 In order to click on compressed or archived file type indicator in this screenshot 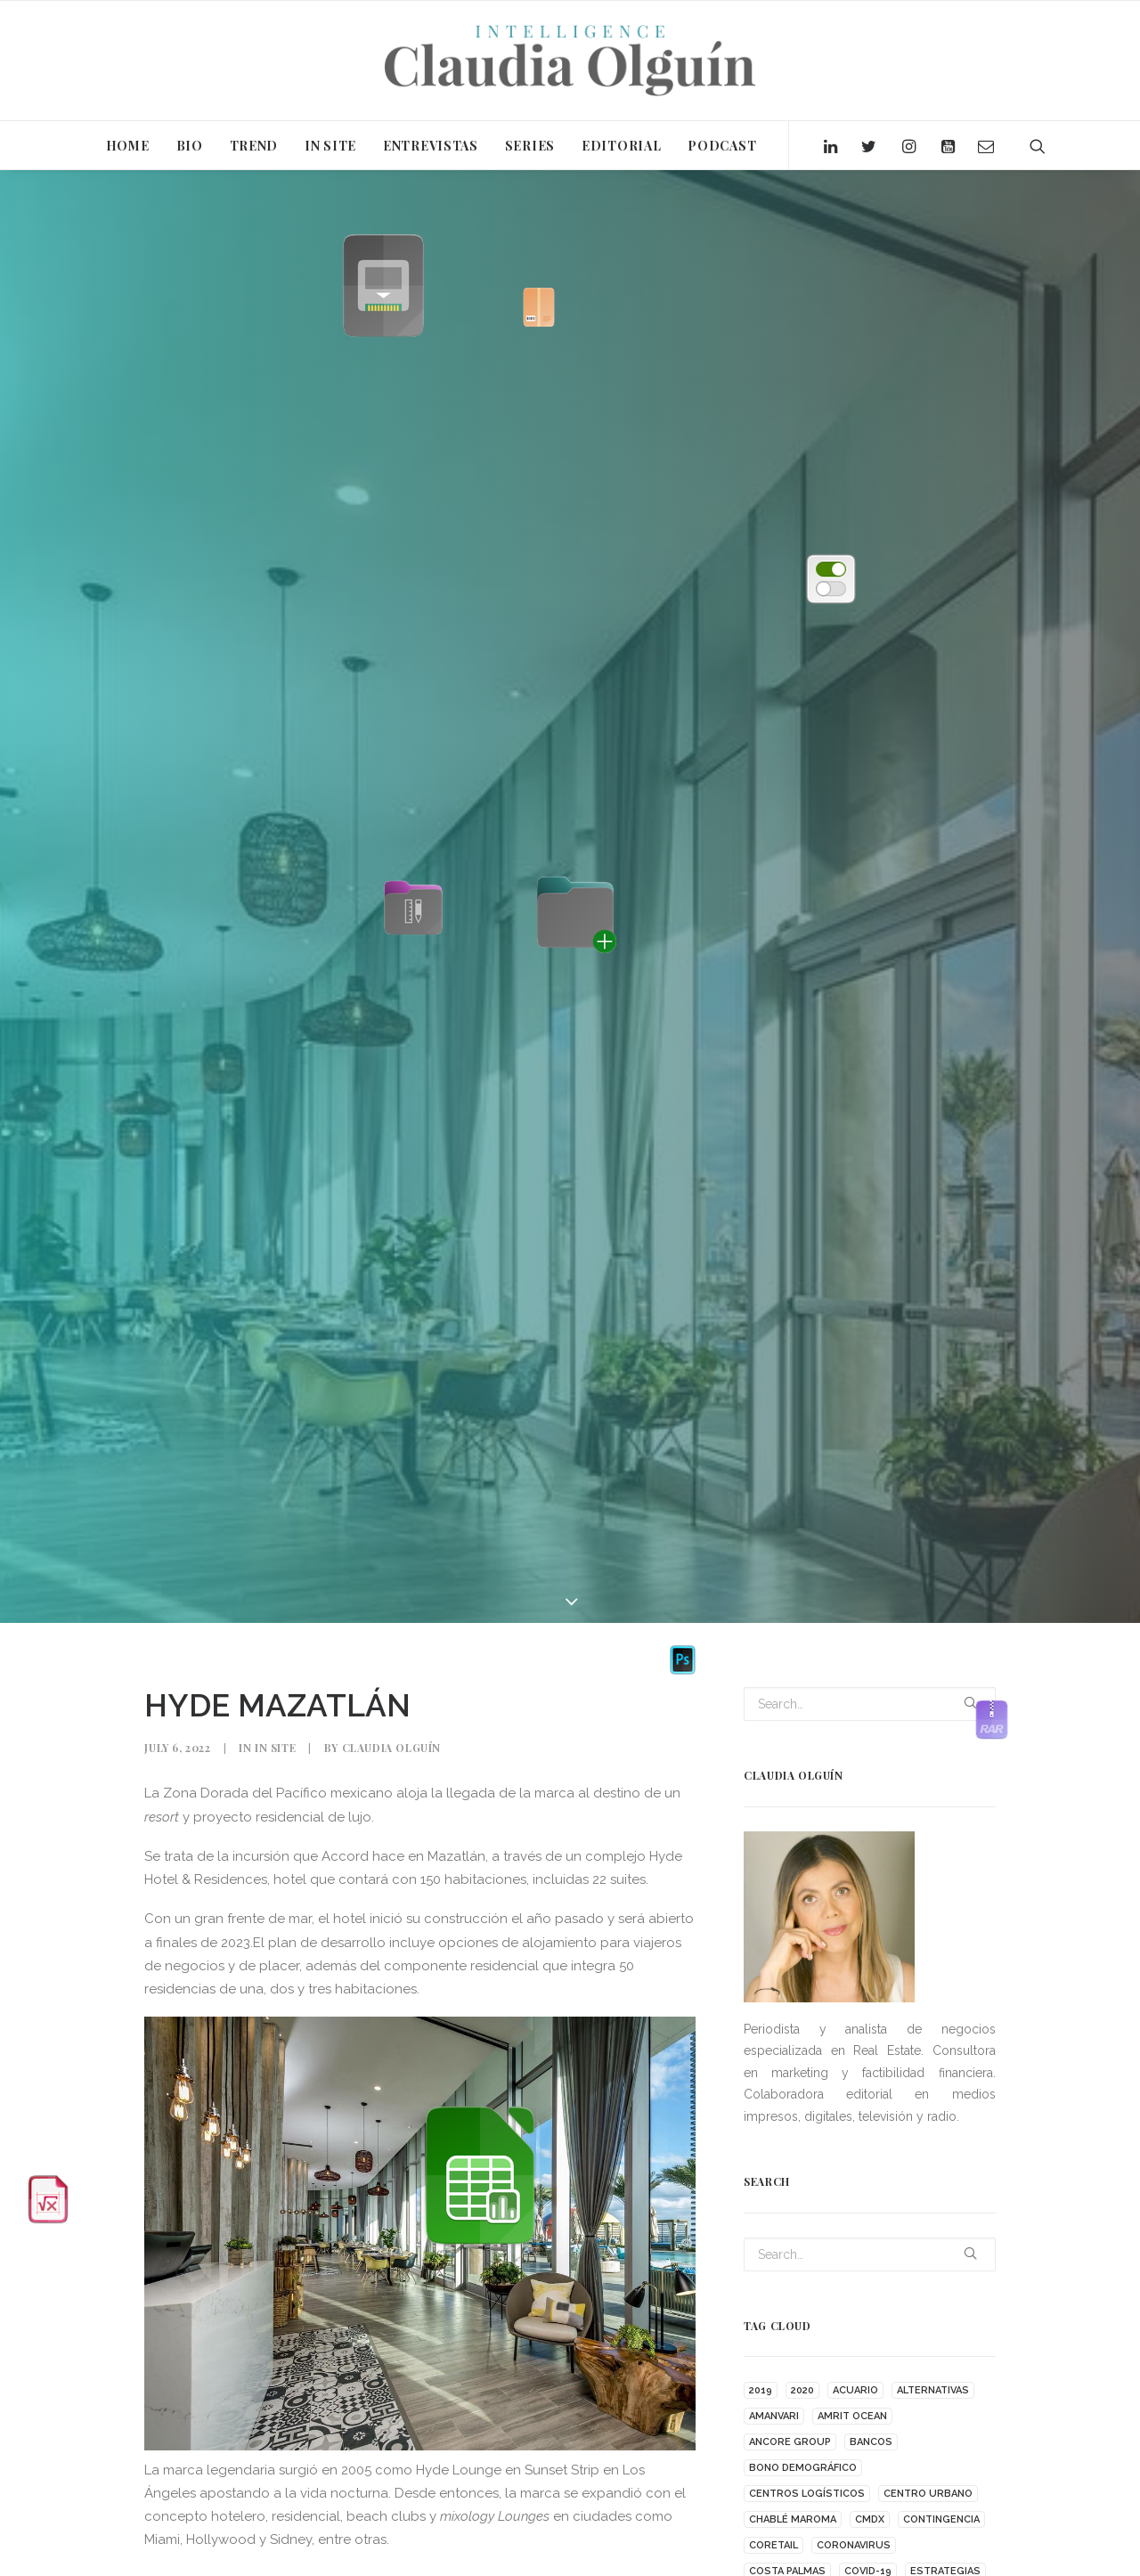, I will do `click(539, 307)`.